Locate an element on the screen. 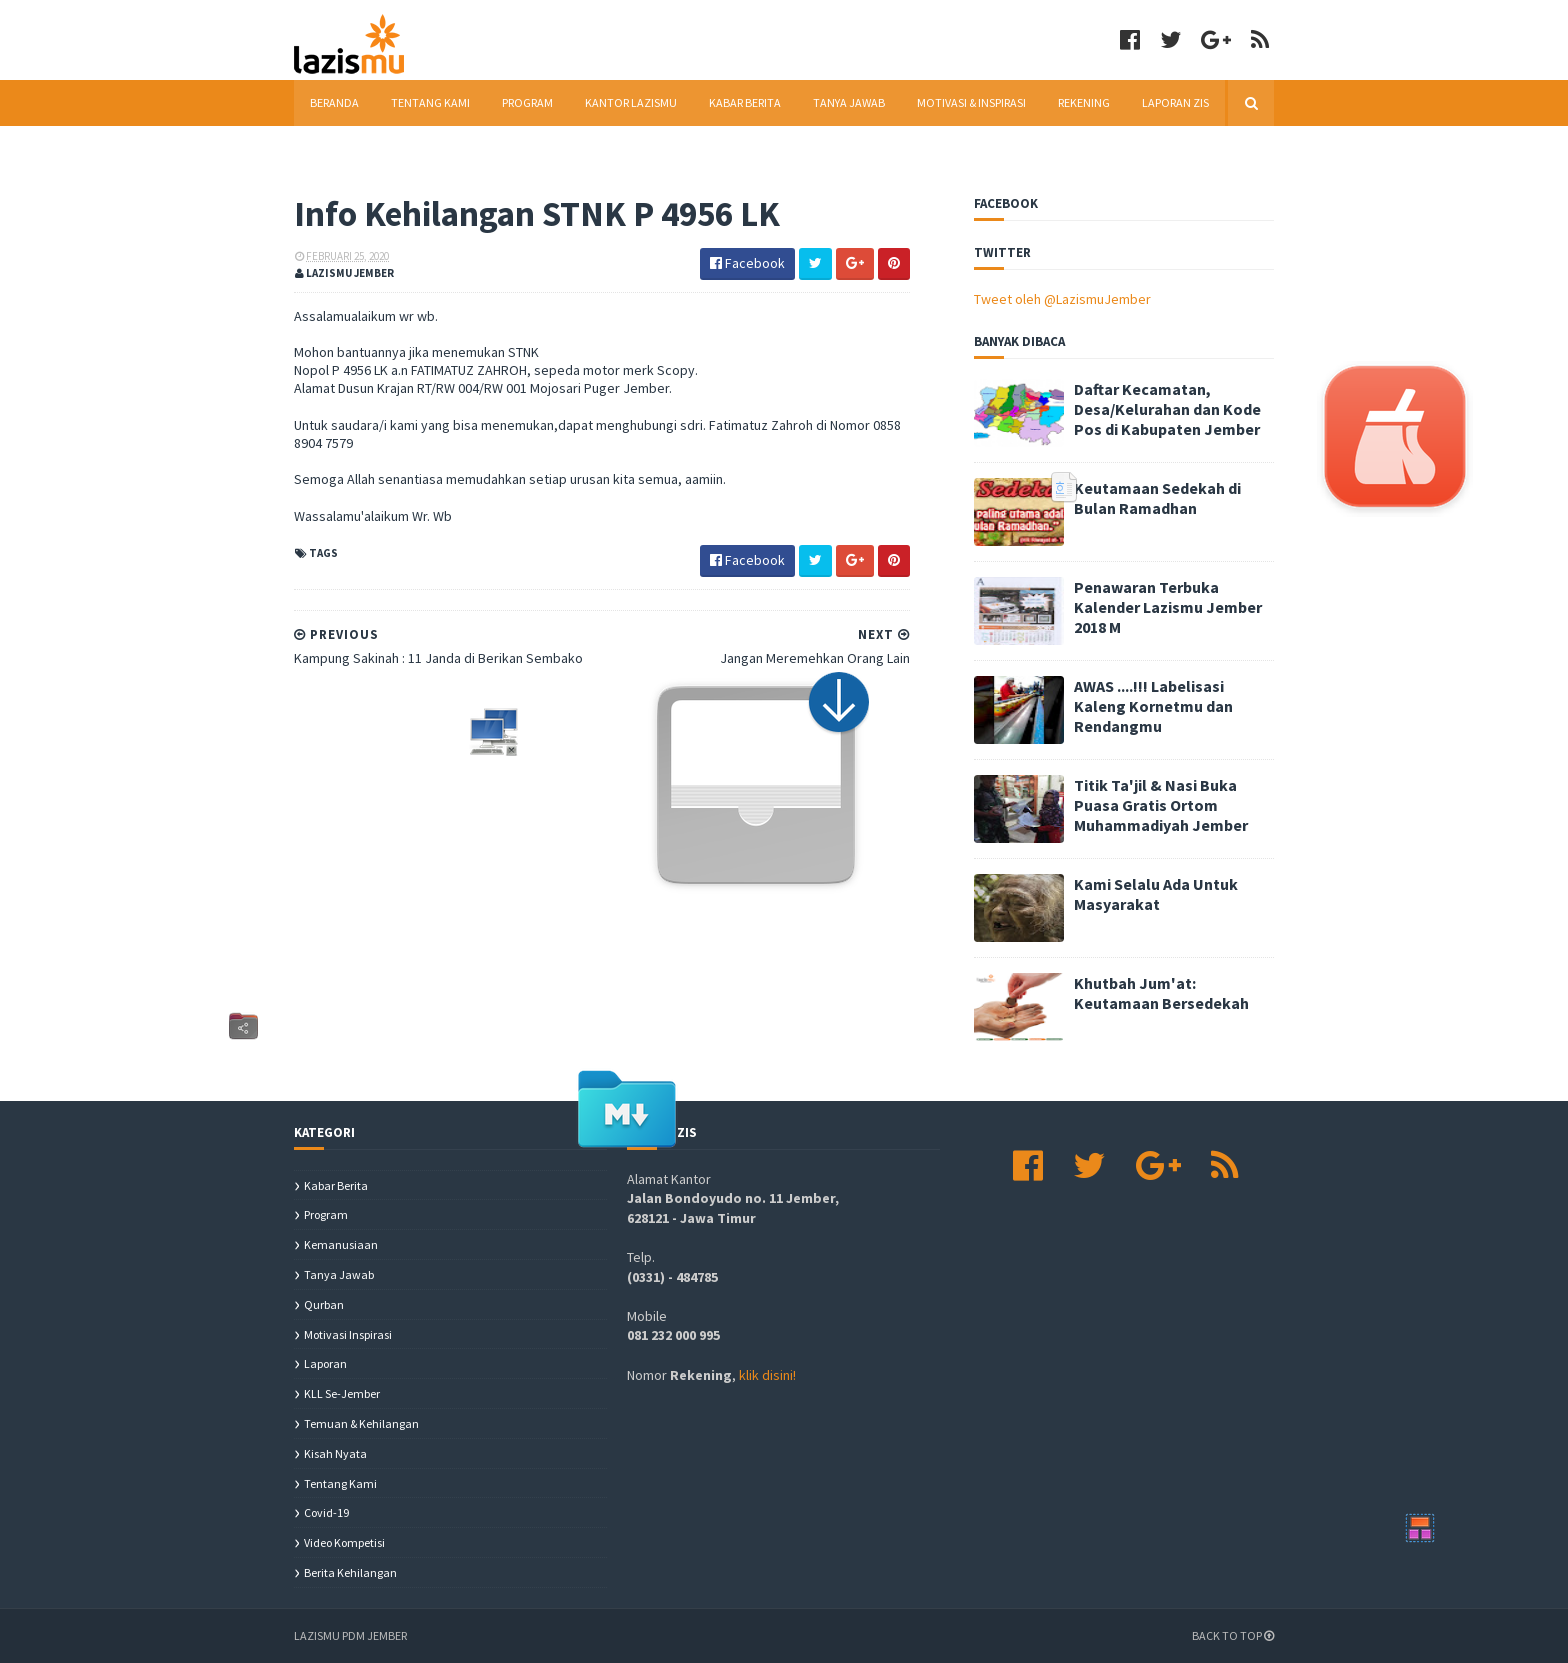  access your public shared folder is located at coordinates (243, 1025).